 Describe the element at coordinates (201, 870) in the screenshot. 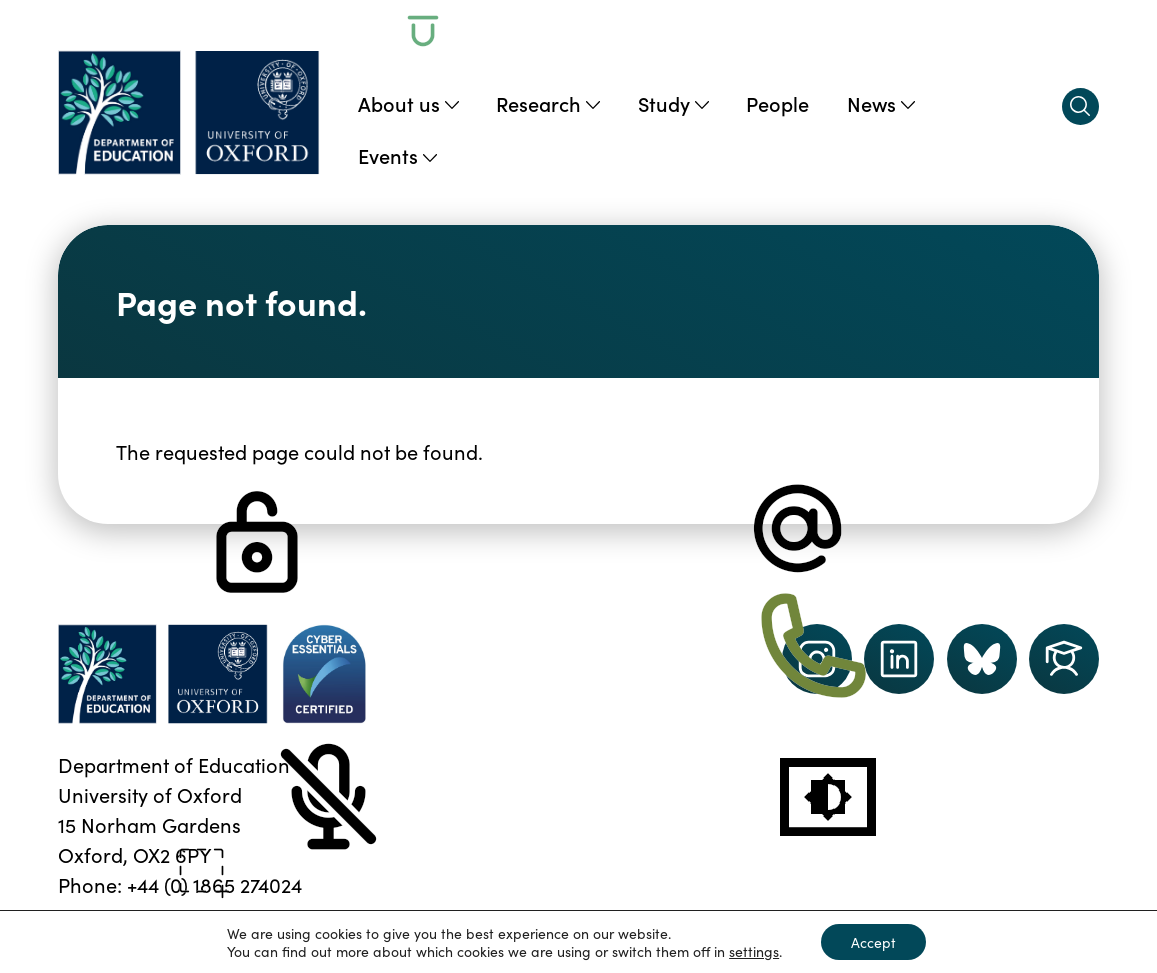

I see `add to current selection` at that location.